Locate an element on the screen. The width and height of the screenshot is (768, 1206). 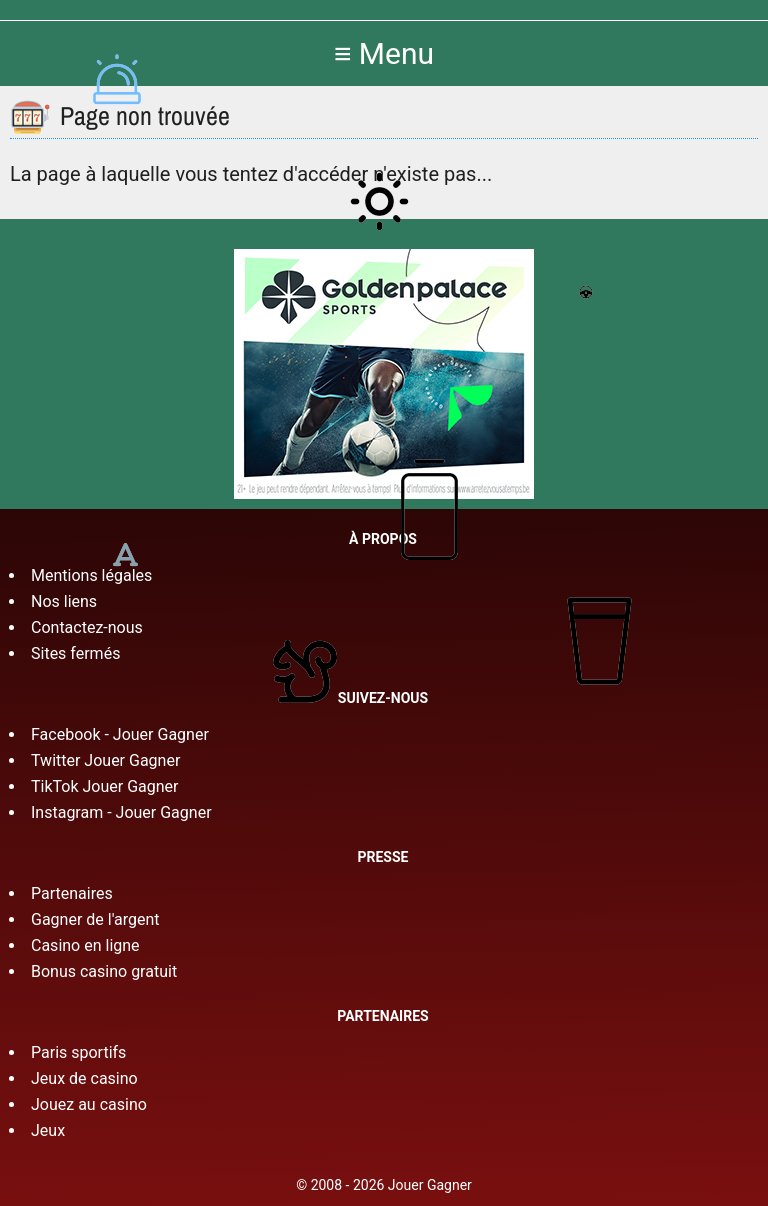
indicates battery is completely drained is located at coordinates (429, 511).